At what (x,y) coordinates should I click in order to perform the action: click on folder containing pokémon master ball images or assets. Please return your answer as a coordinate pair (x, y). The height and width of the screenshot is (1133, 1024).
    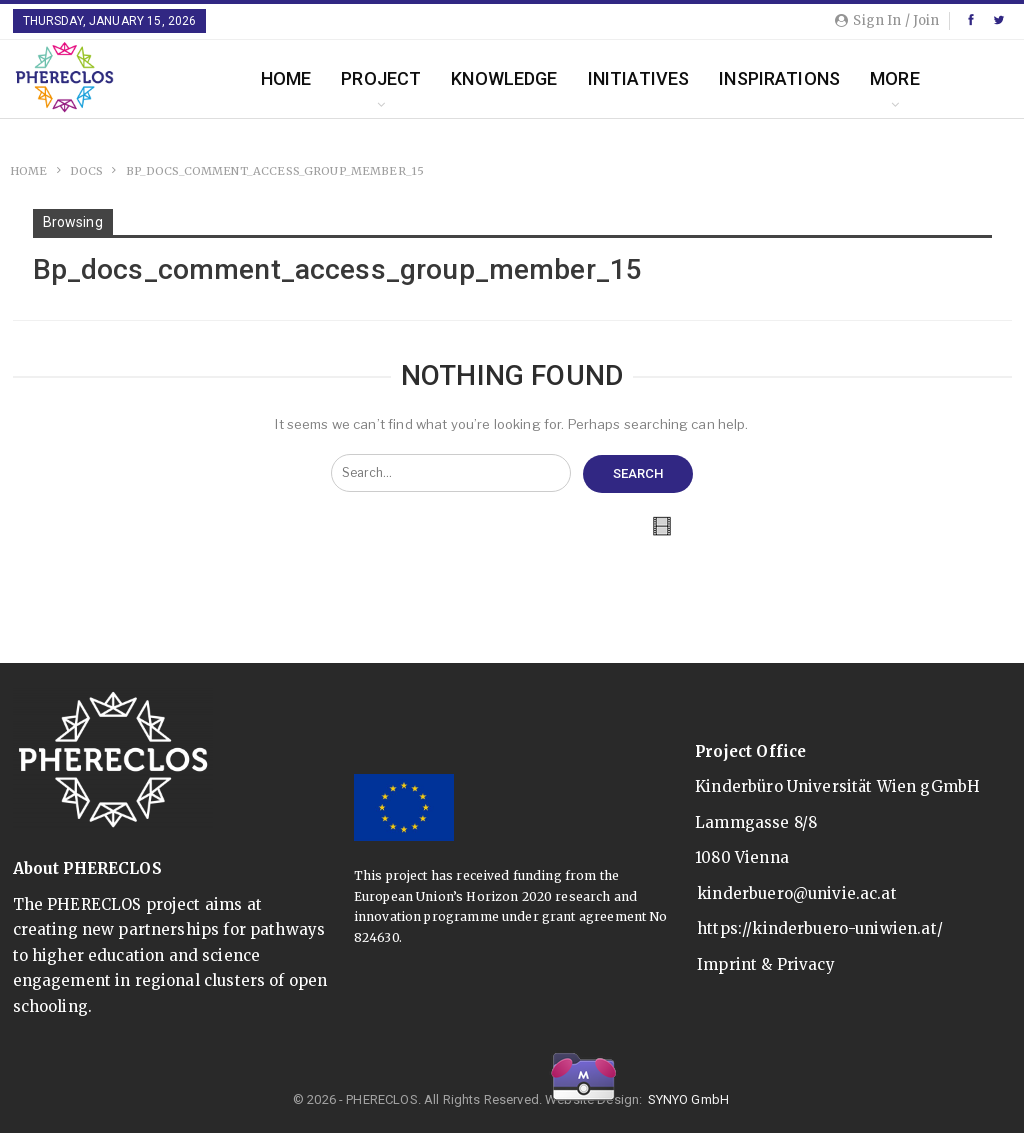
    Looking at the image, I should click on (583, 1078).